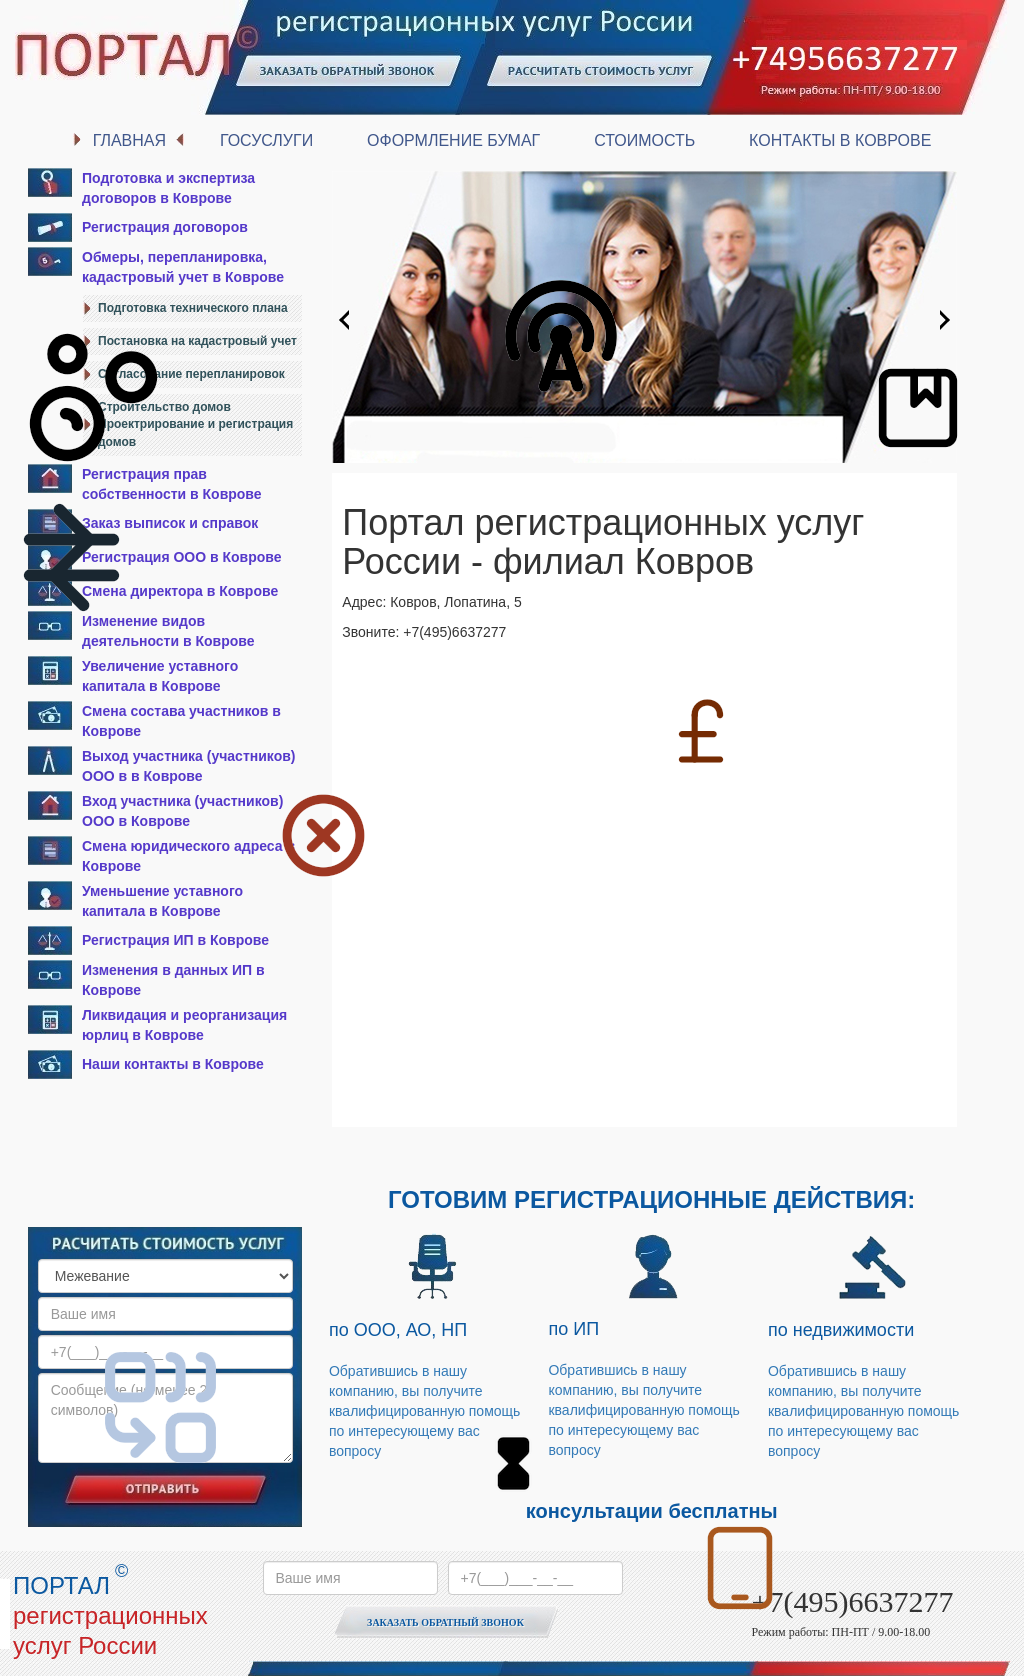 This screenshot has height=1676, width=1024. Describe the element at coordinates (701, 731) in the screenshot. I see `view pricing in British pounds` at that location.